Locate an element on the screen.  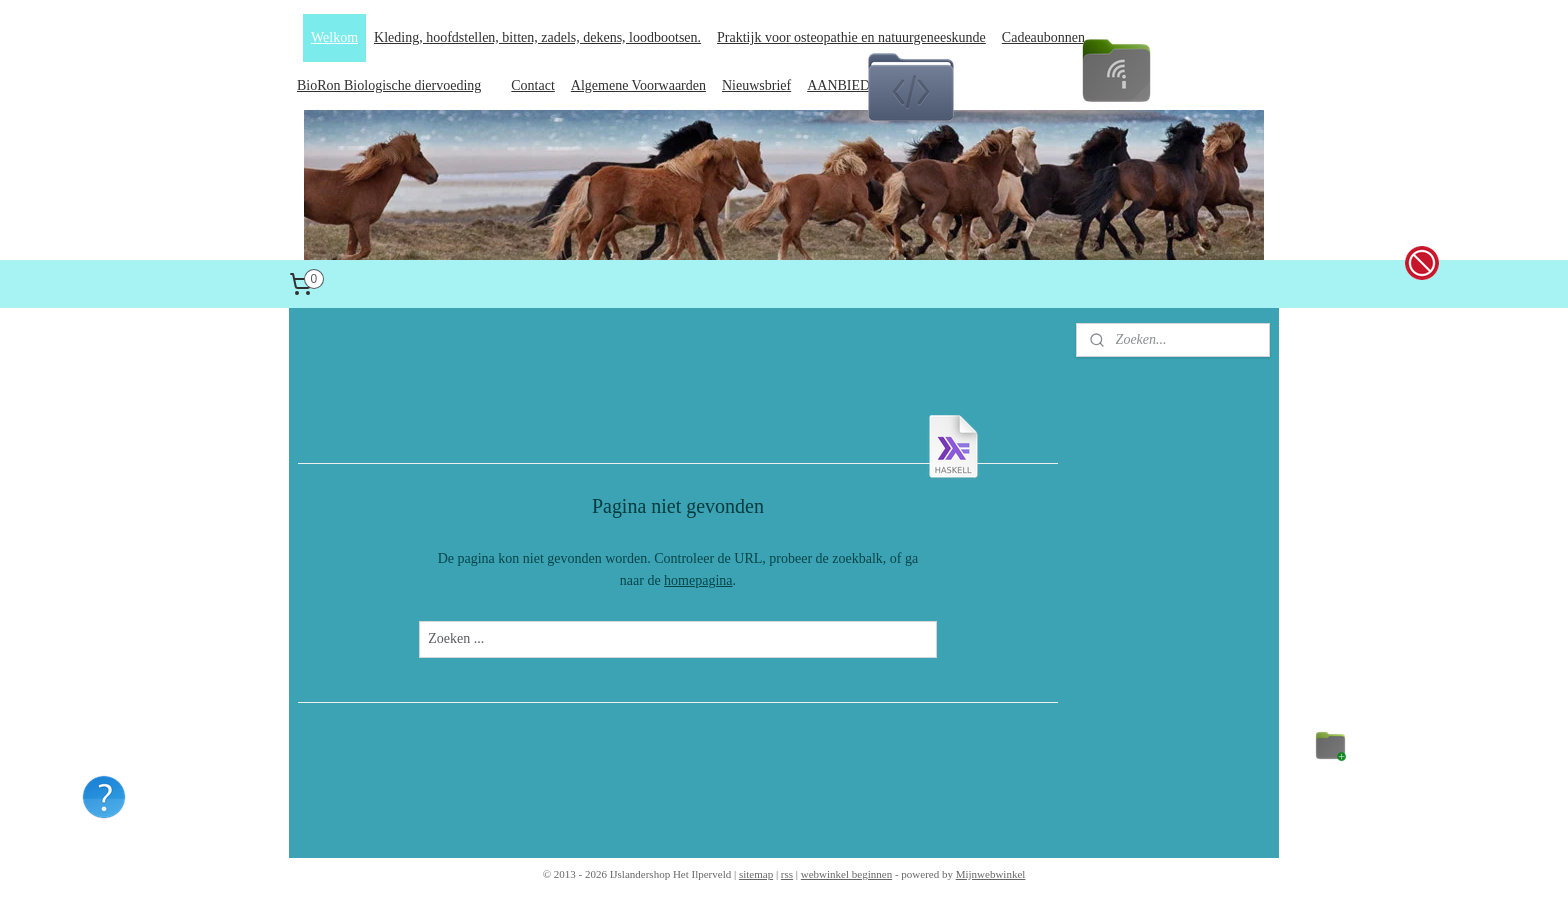
a haskell source code file is located at coordinates (953, 447).